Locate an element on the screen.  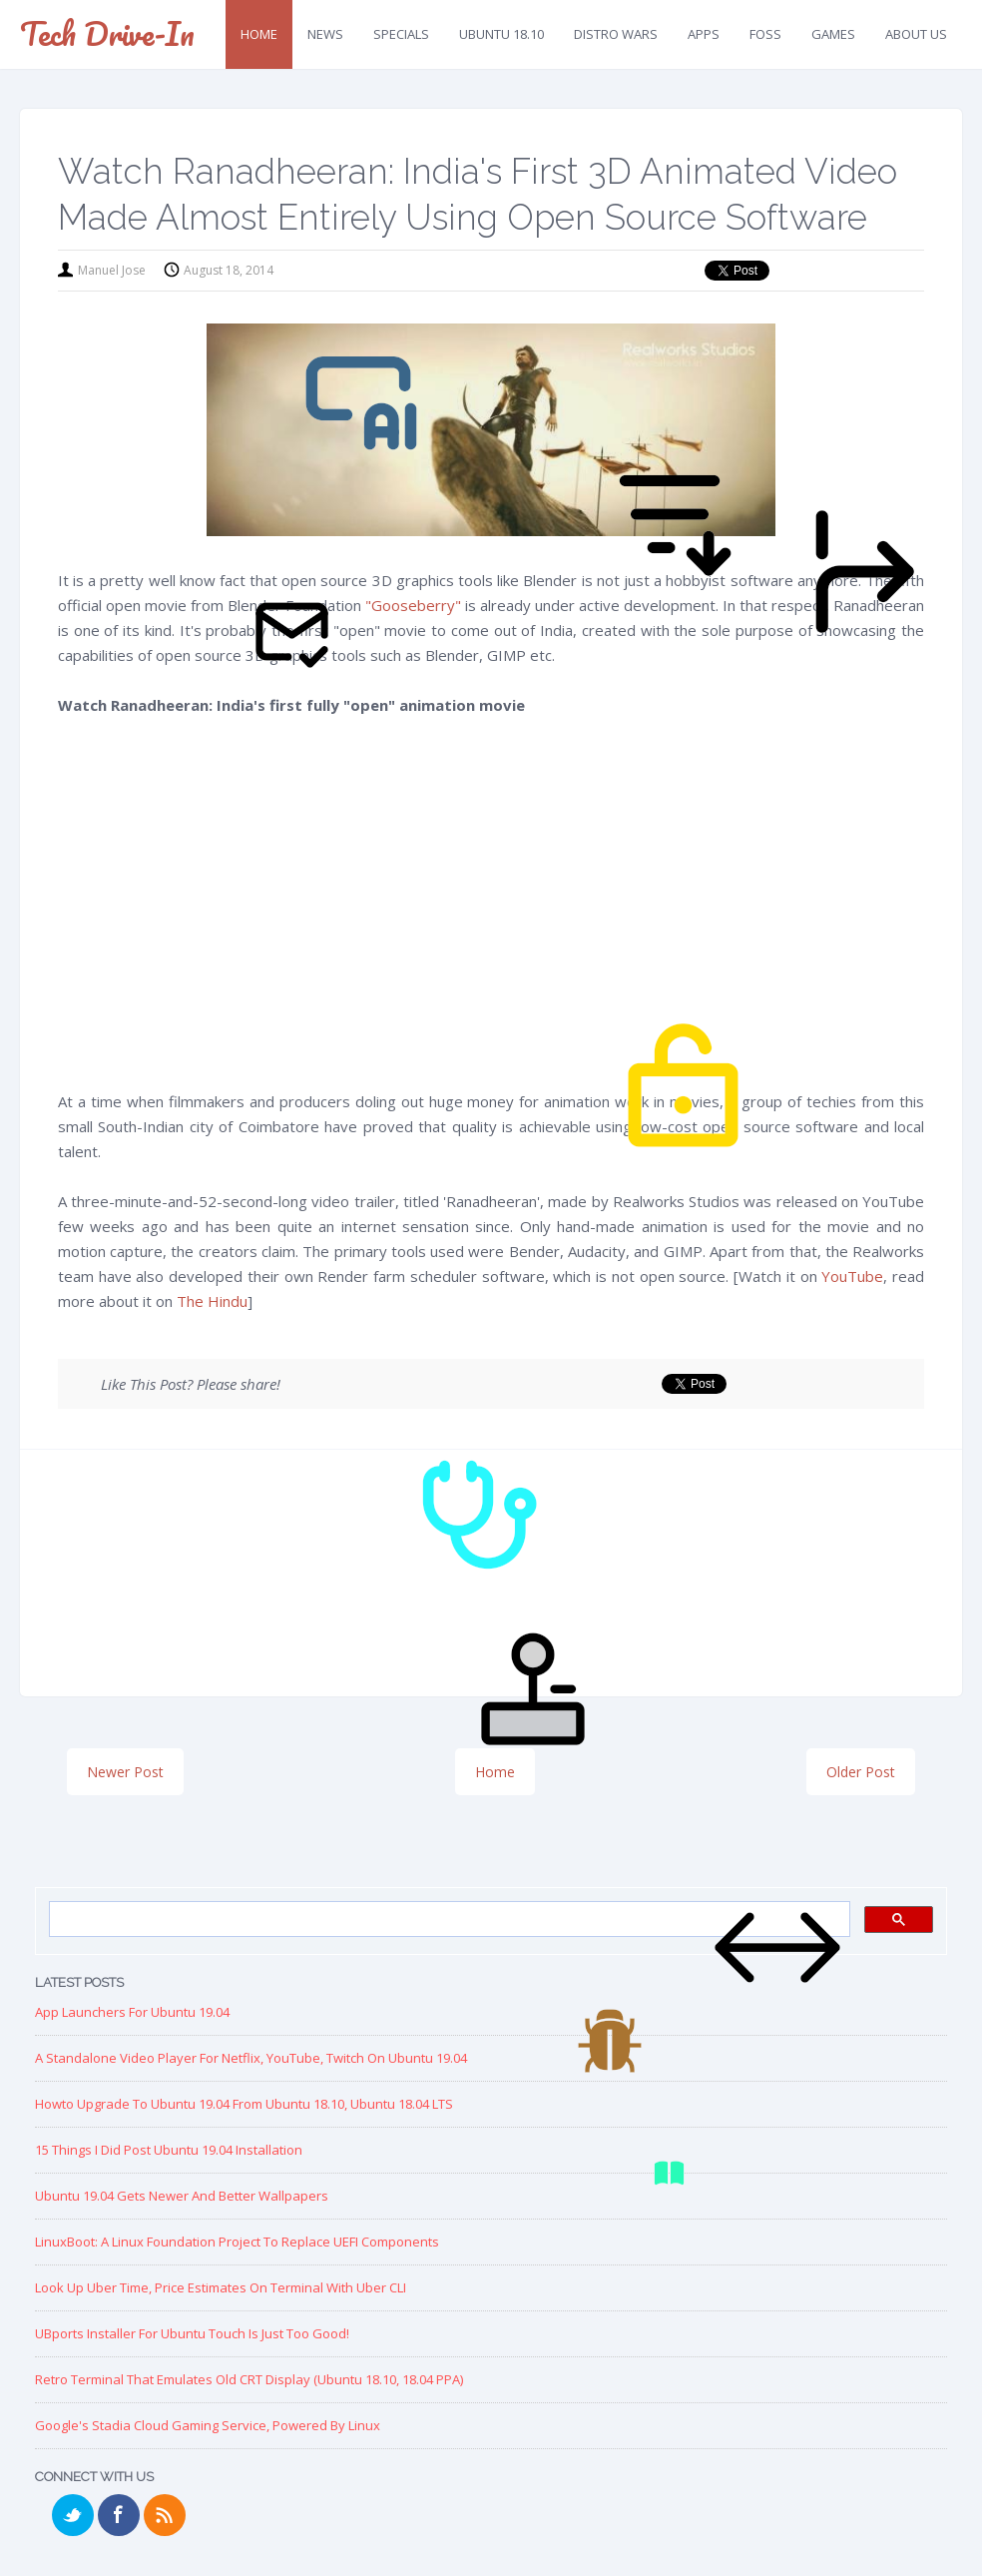
resize or adjust width horizontally is located at coordinates (777, 1949).